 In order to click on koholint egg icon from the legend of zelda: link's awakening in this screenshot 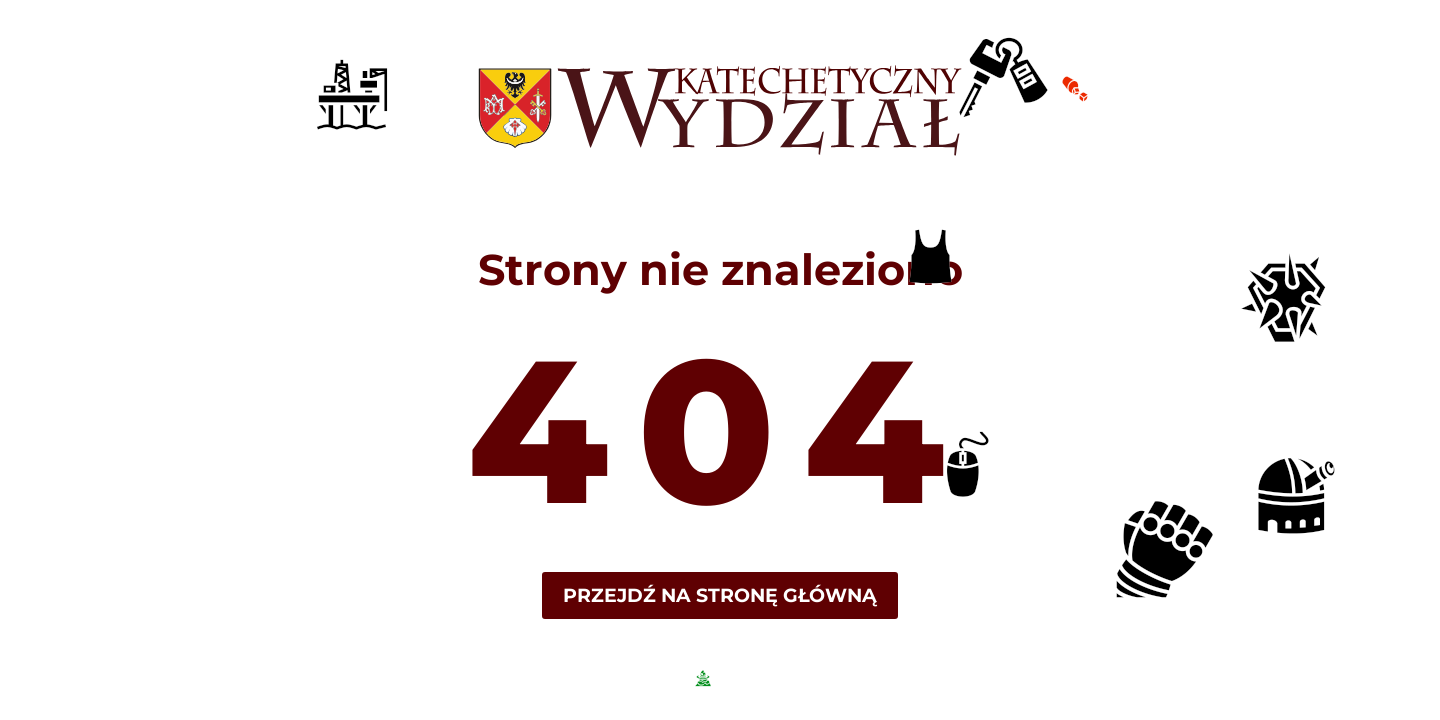, I will do `click(703, 678)`.